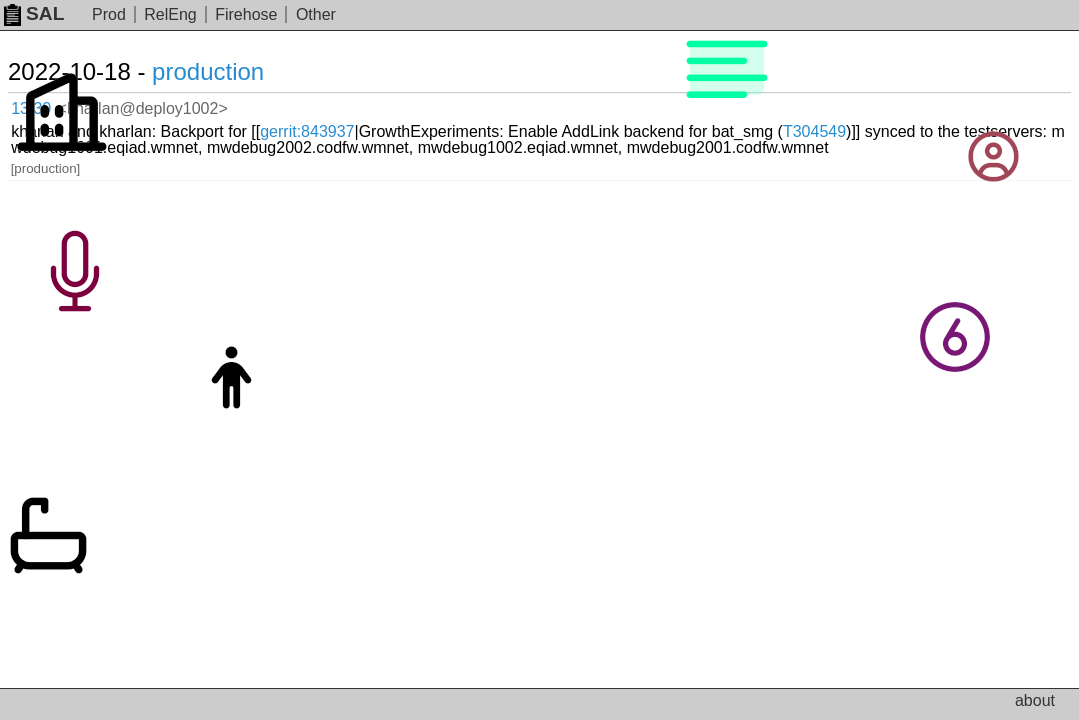  I want to click on indicates male gender option, so click(231, 377).